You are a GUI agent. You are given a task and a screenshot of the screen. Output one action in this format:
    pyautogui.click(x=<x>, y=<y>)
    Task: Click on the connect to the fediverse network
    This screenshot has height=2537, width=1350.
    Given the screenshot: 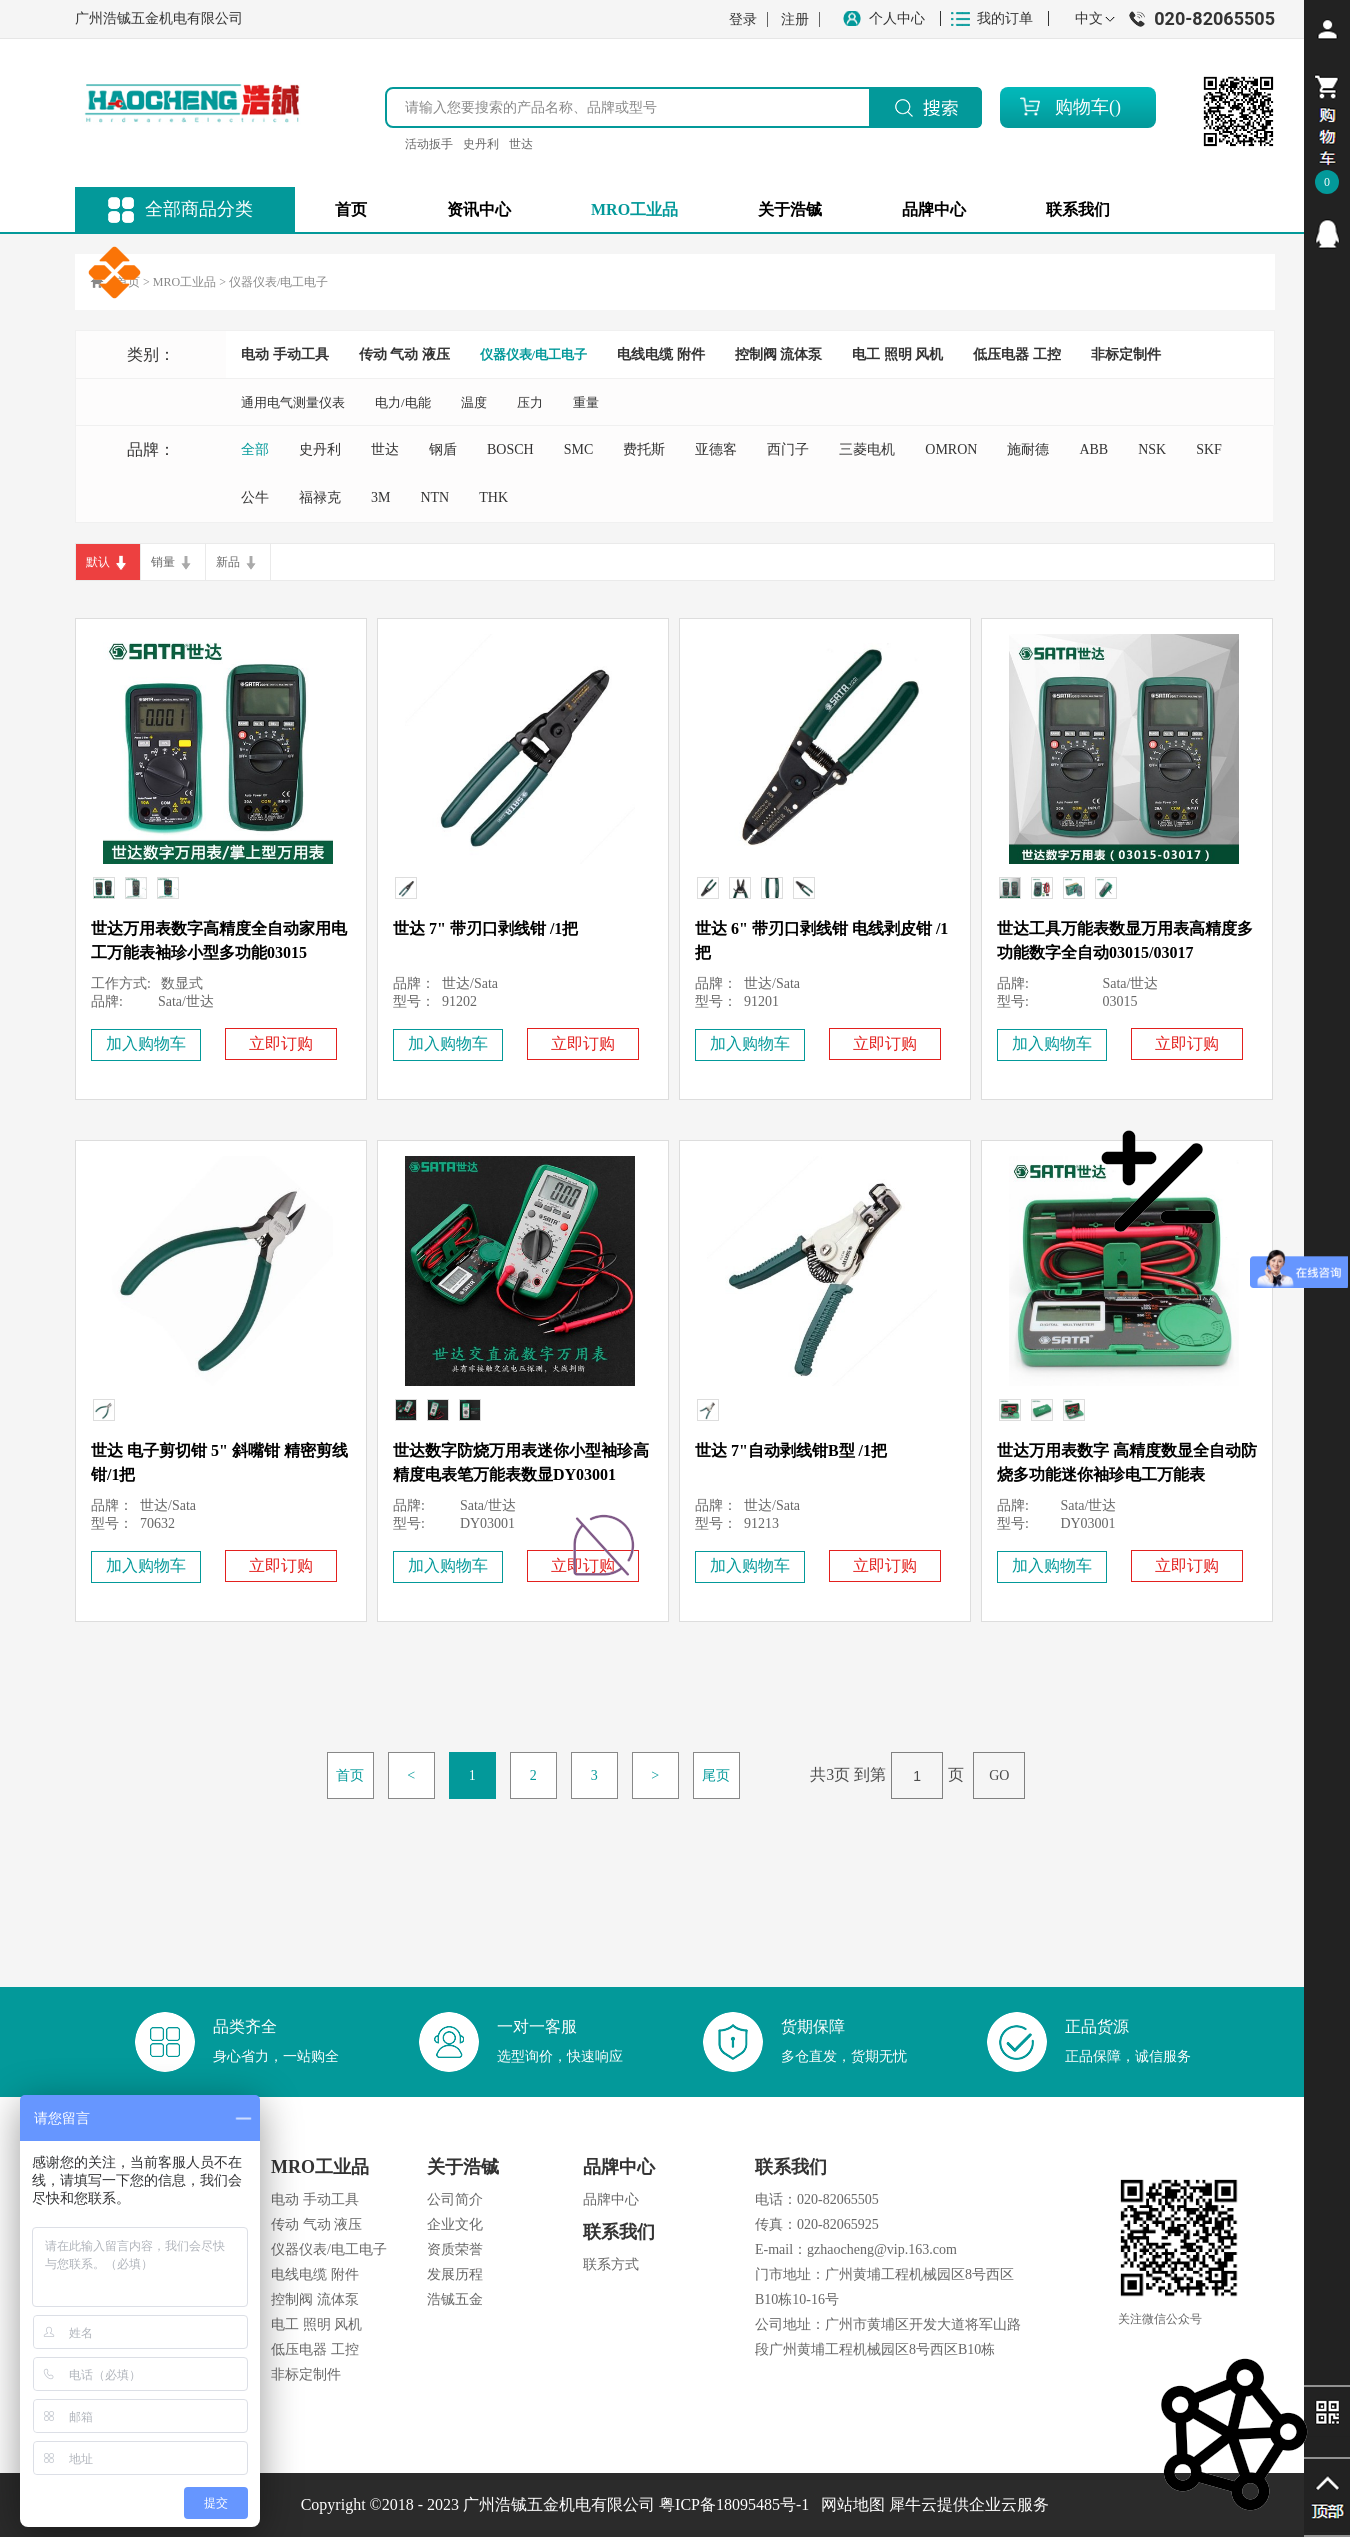 What is the action you would take?
    pyautogui.click(x=1231, y=2434)
    